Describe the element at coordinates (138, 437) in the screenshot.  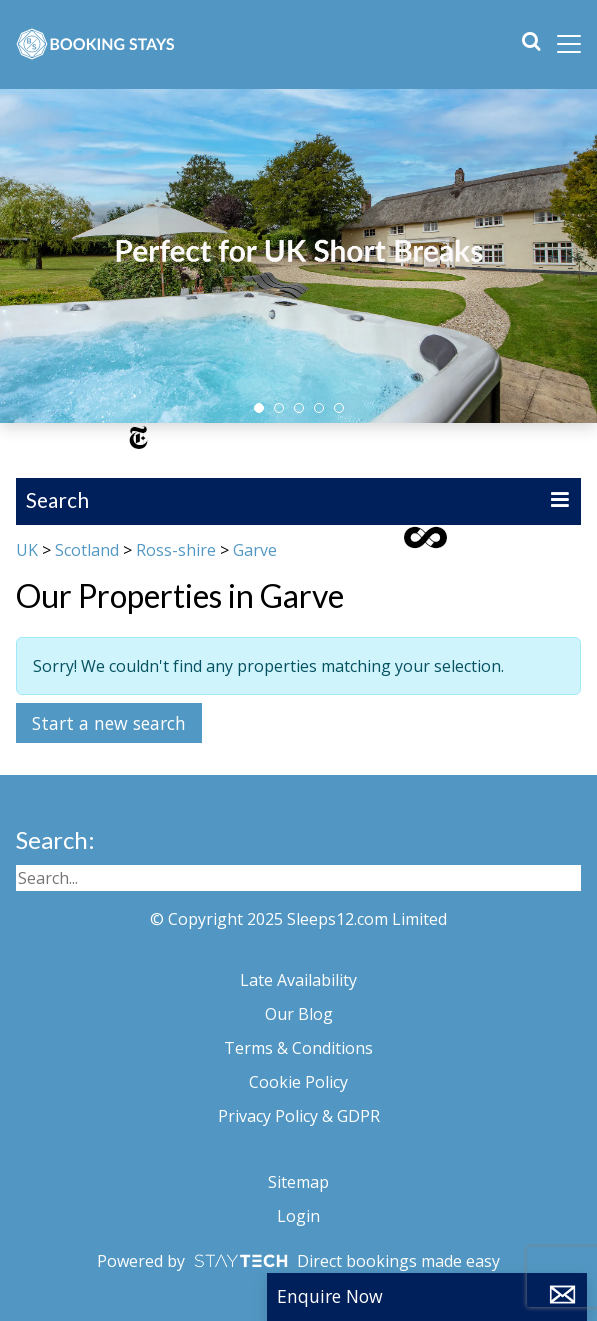
I see `open the new york times app` at that location.